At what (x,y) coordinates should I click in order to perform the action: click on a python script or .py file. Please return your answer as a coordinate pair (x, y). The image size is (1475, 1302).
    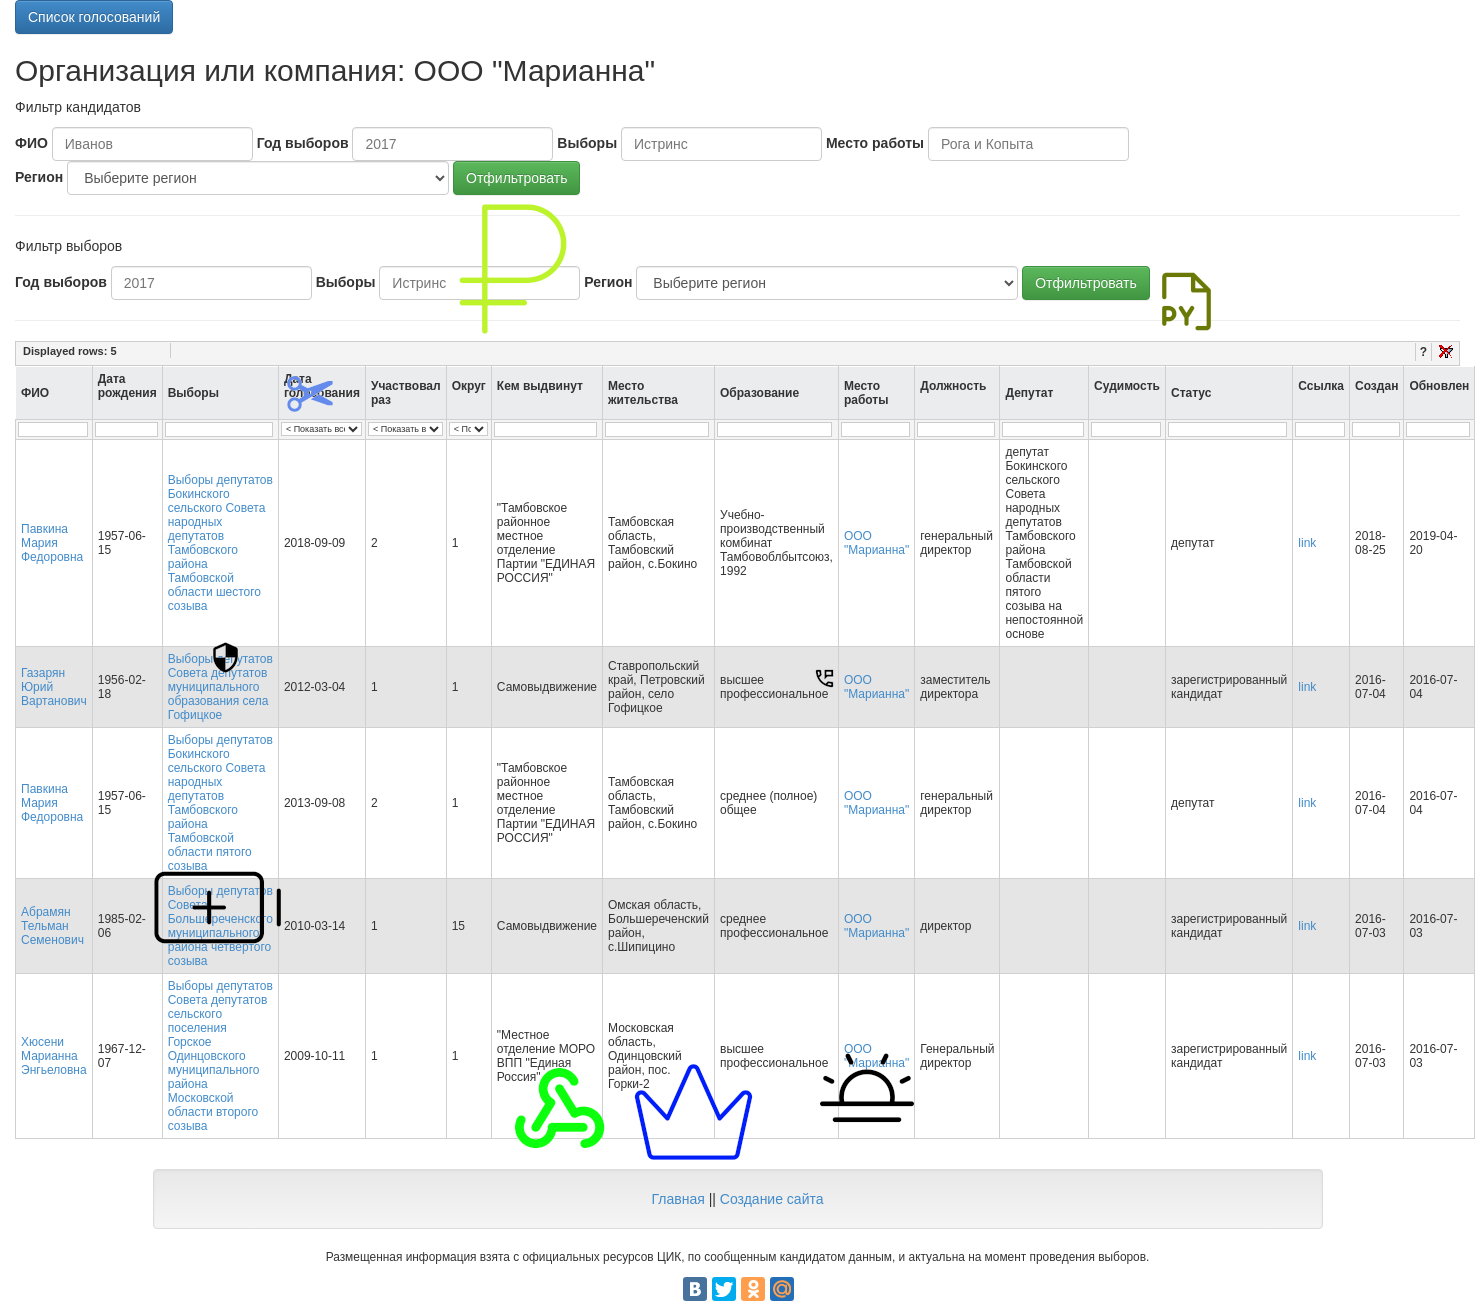
    Looking at the image, I should click on (1186, 301).